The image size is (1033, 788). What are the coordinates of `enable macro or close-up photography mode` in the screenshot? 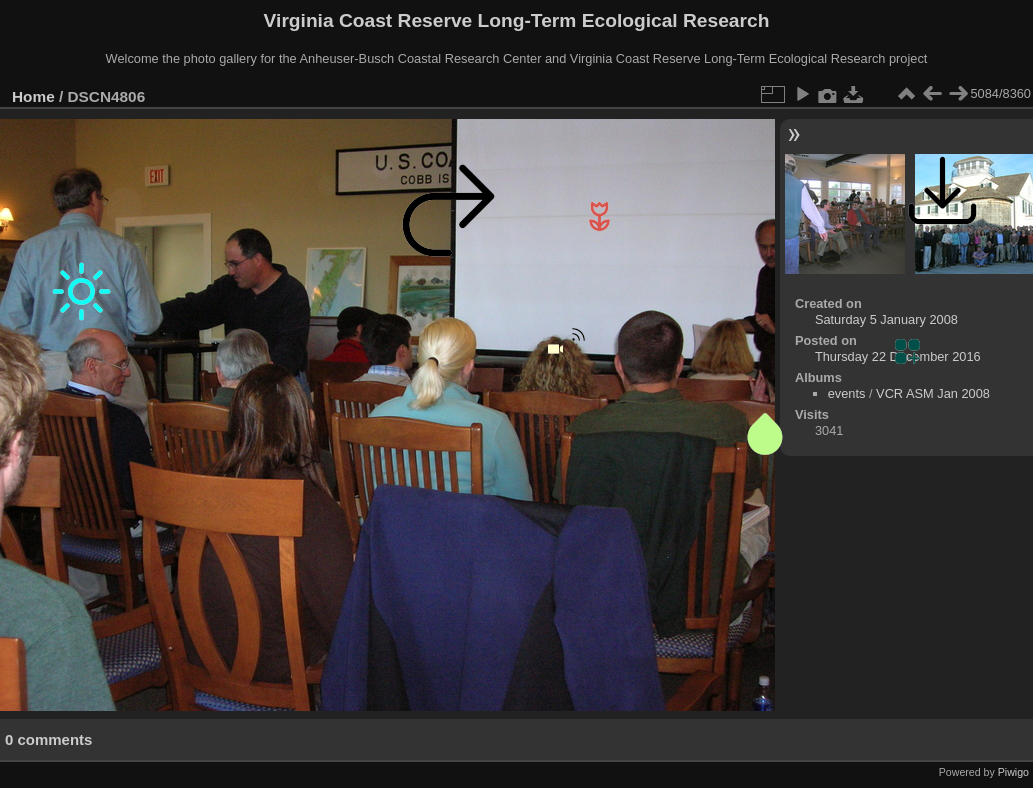 It's located at (599, 216).